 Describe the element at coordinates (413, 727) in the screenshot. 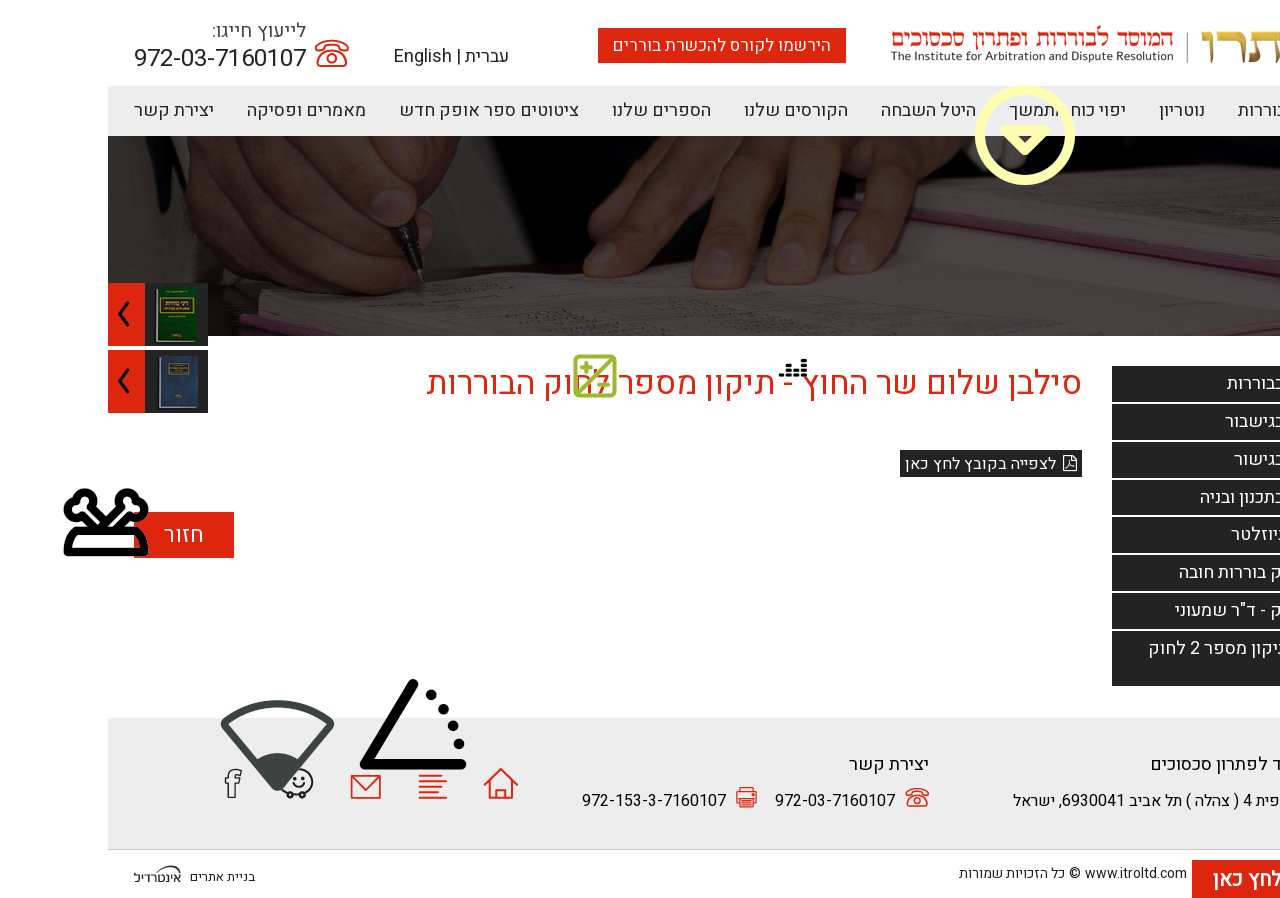

I see `measure or adjust an angle` at that location.